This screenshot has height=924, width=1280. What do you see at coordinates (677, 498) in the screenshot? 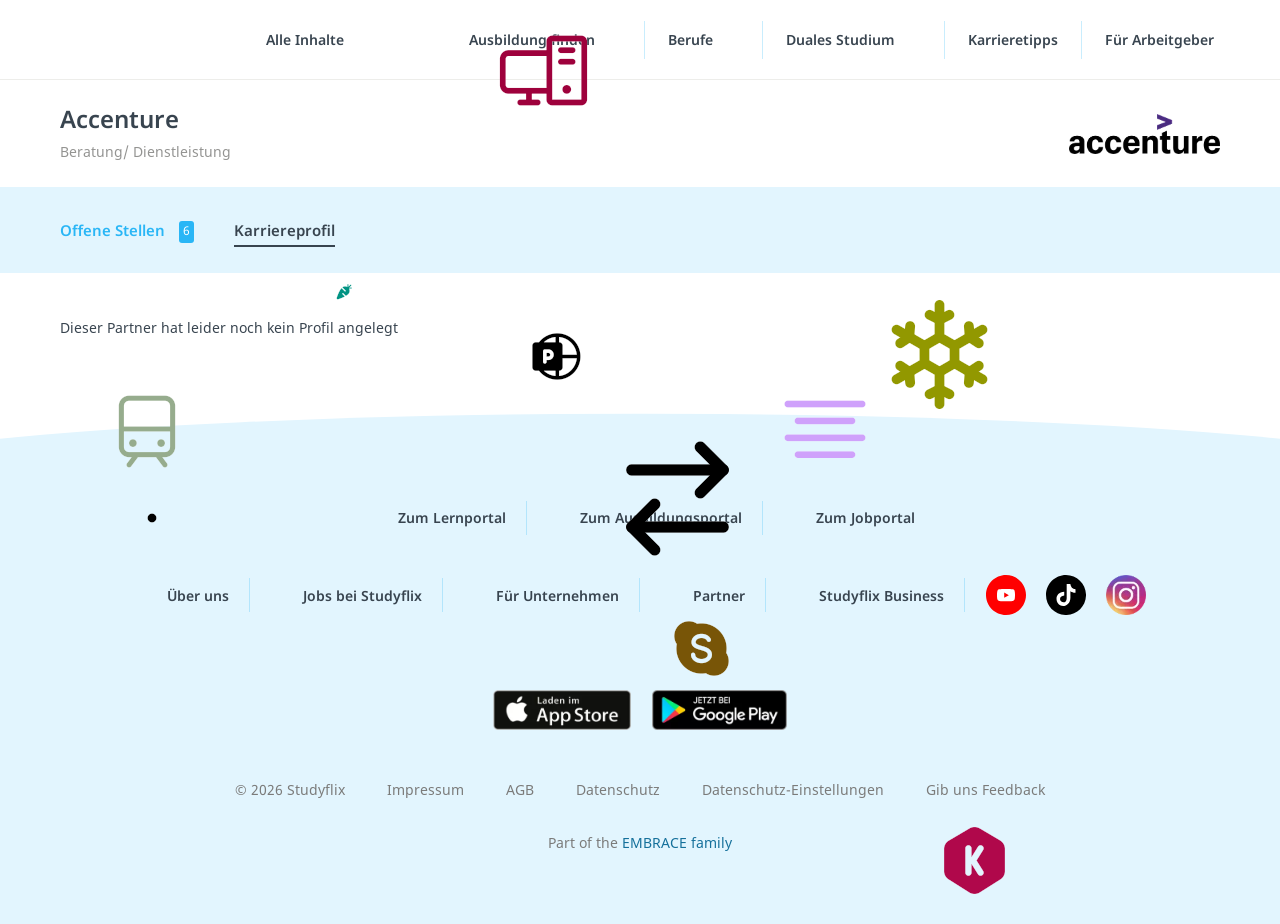
I see `swap or exchange items` at bounding box center [677, 498].